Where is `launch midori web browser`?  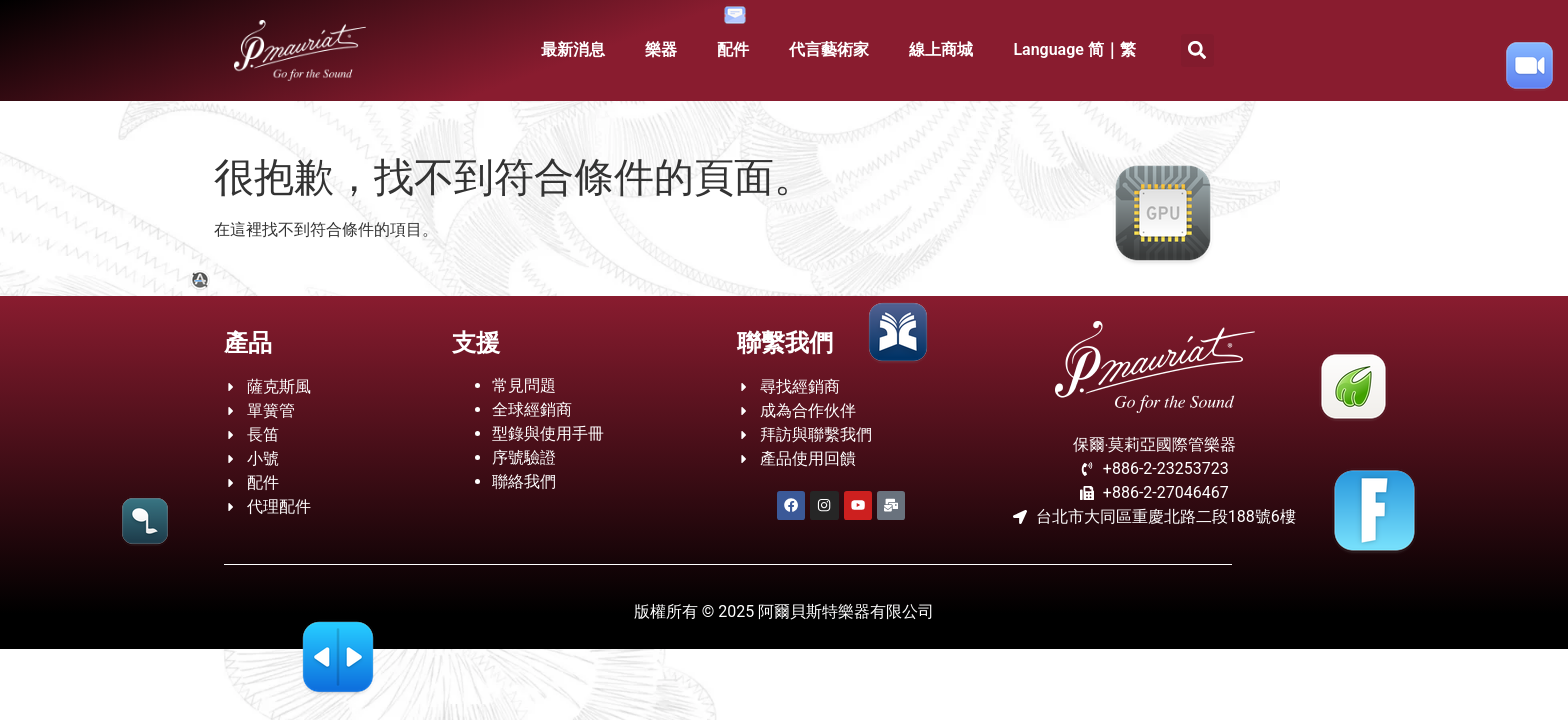 launch midori web browser is located at coordinates (1353, 386).